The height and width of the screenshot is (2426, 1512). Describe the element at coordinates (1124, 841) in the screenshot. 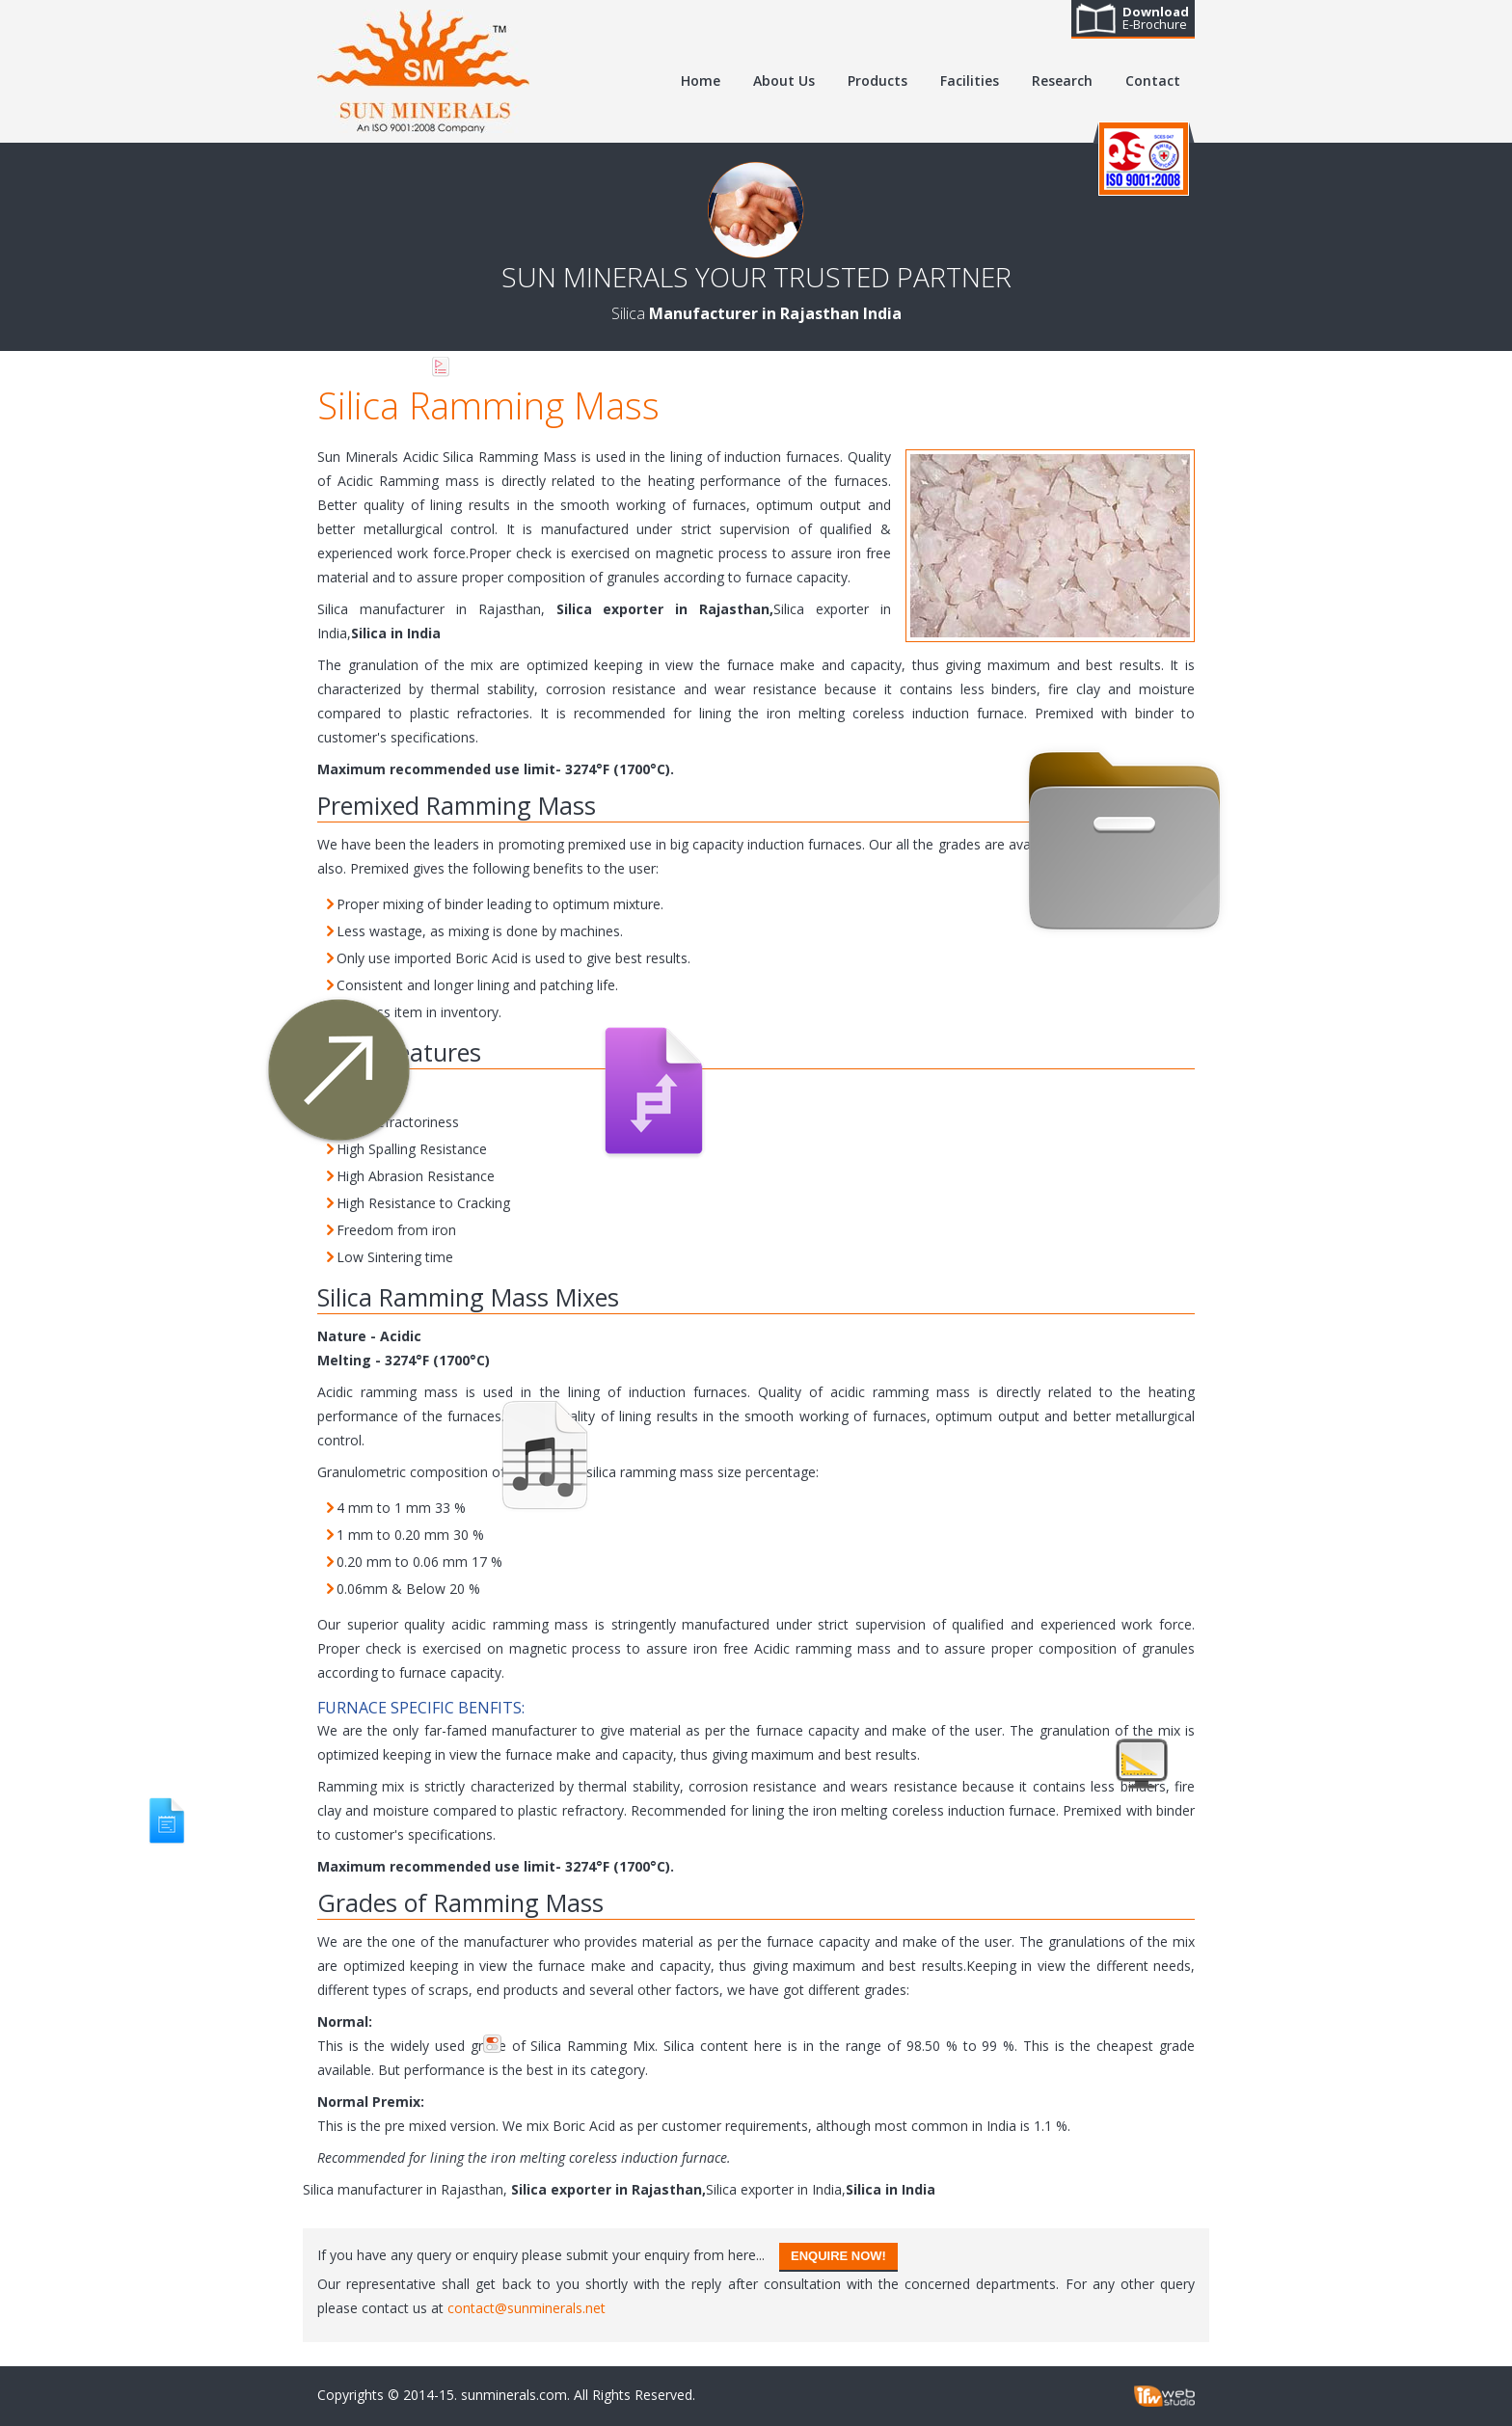

I see `open the file manager application` at that location.